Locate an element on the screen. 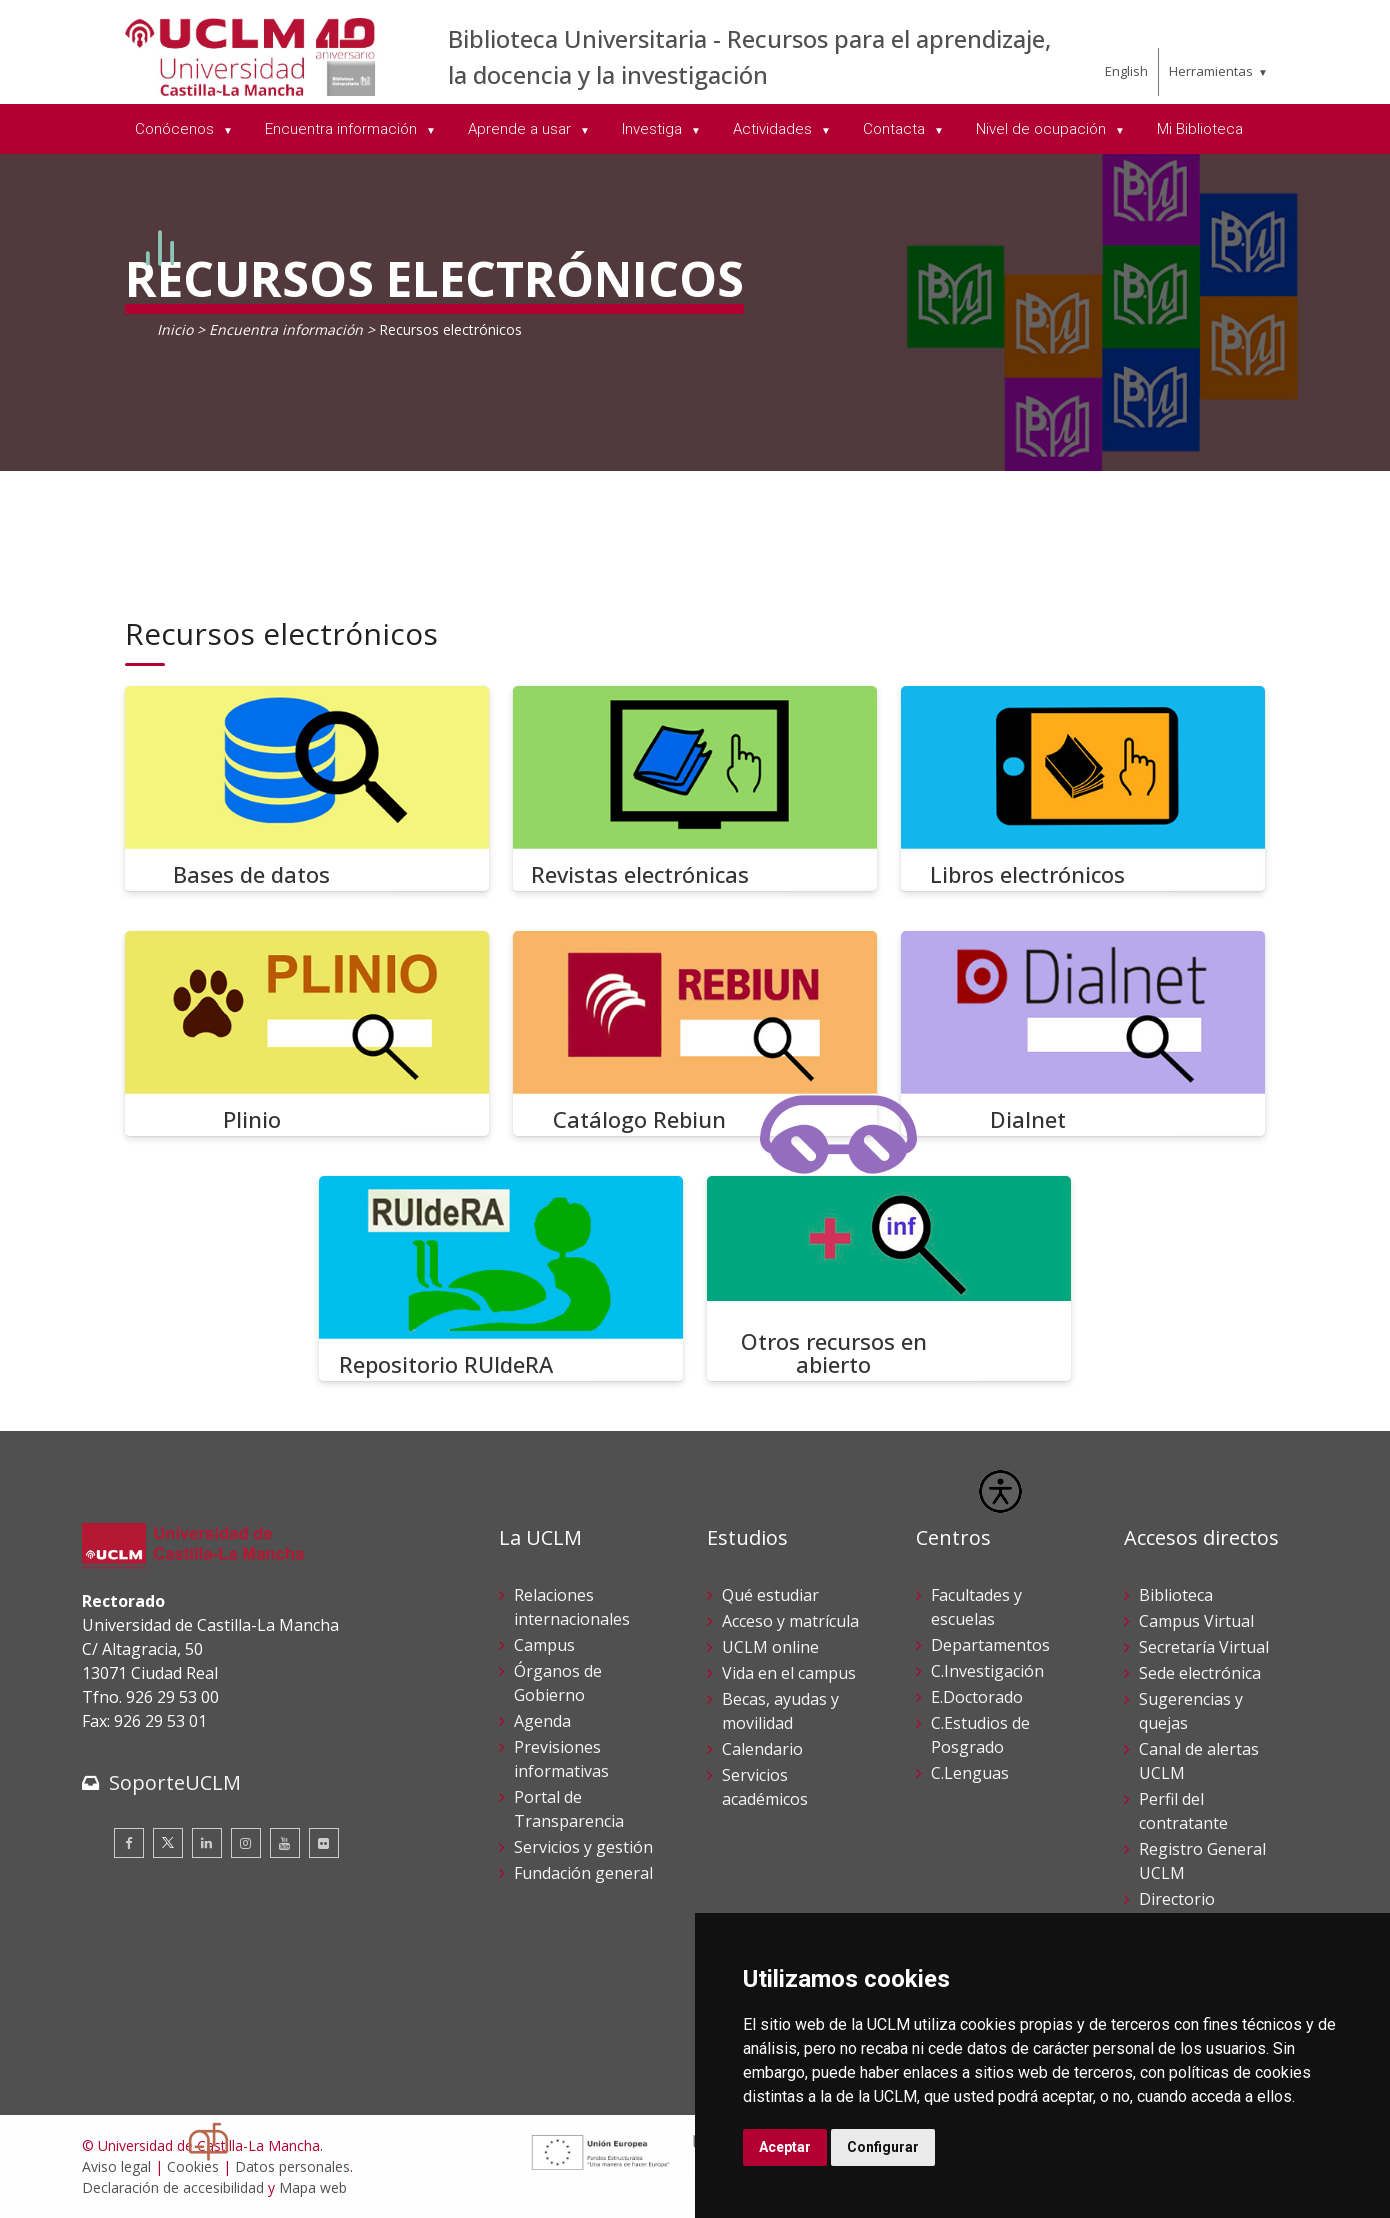 Image resolution: width=1390 pixels, height=2218 pixels. access your mailbox or inbox is located at coordinates (208, 2142).